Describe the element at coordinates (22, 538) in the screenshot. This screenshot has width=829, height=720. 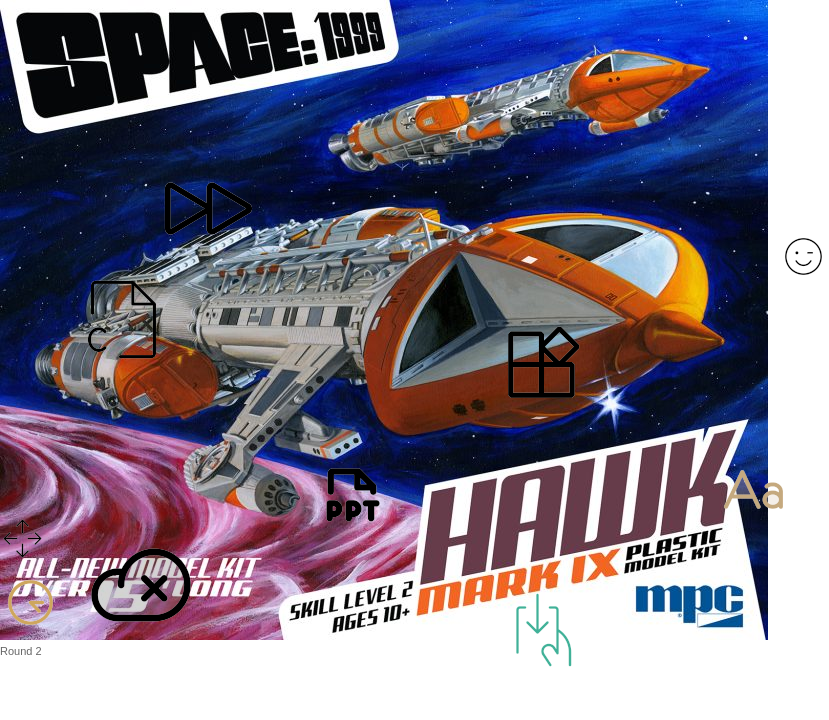
I see `expand content to full screen` at that location.